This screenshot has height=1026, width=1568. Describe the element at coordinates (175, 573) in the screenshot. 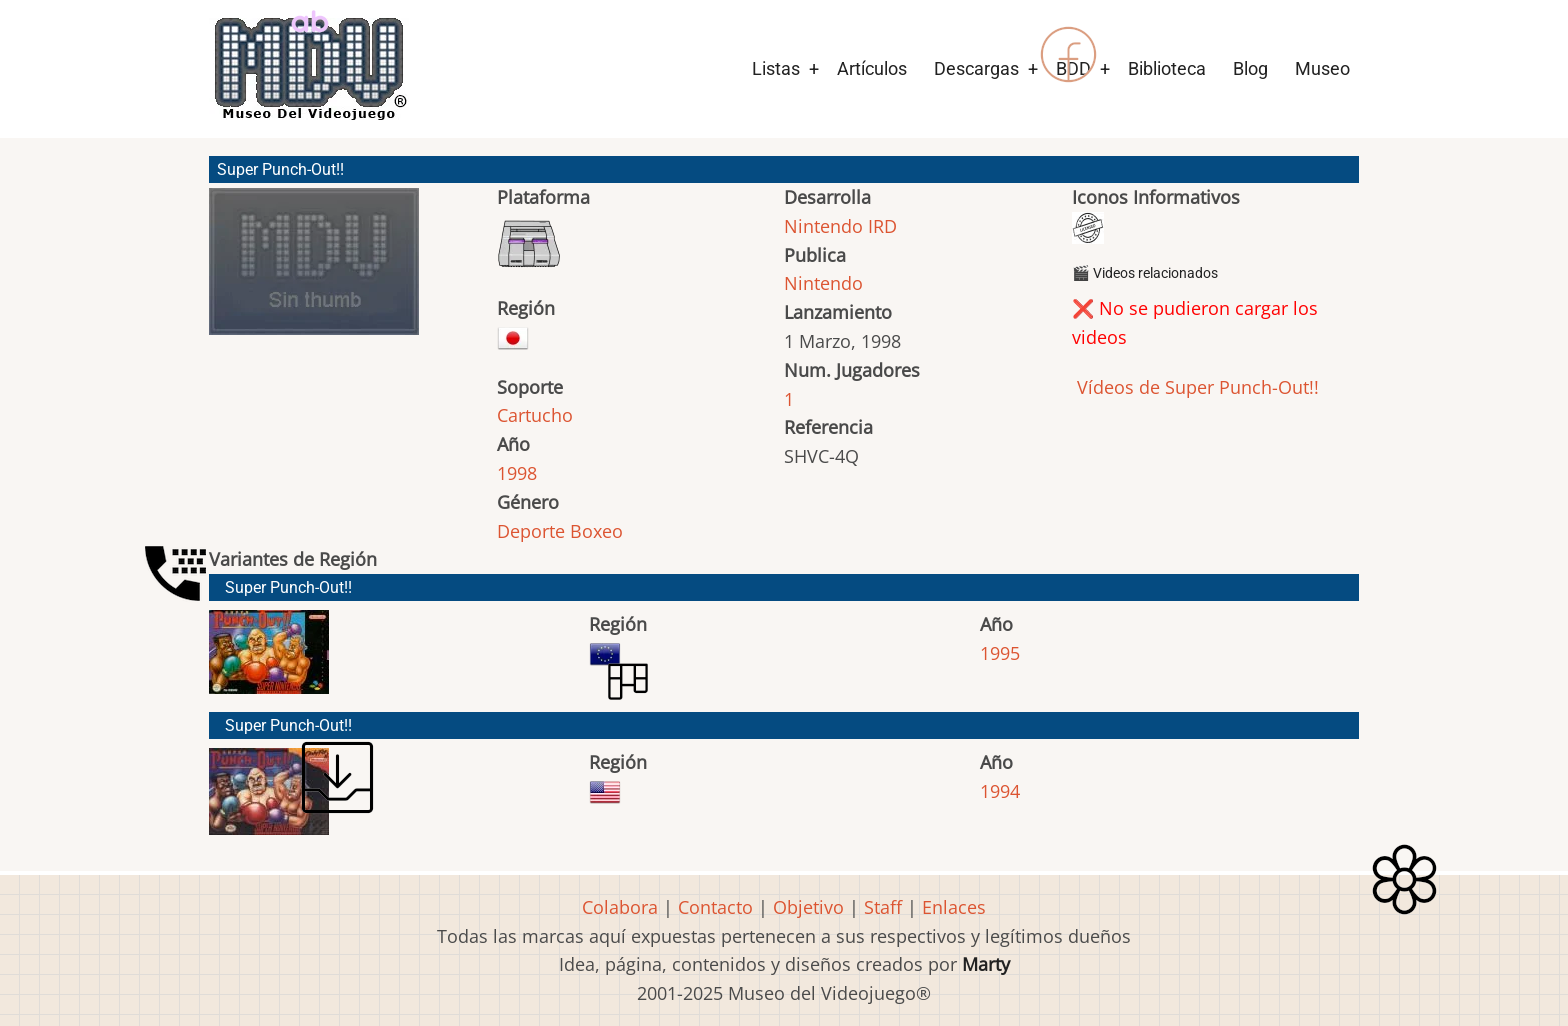

I see `access TTY/TDD accessibility calling features` at that location.